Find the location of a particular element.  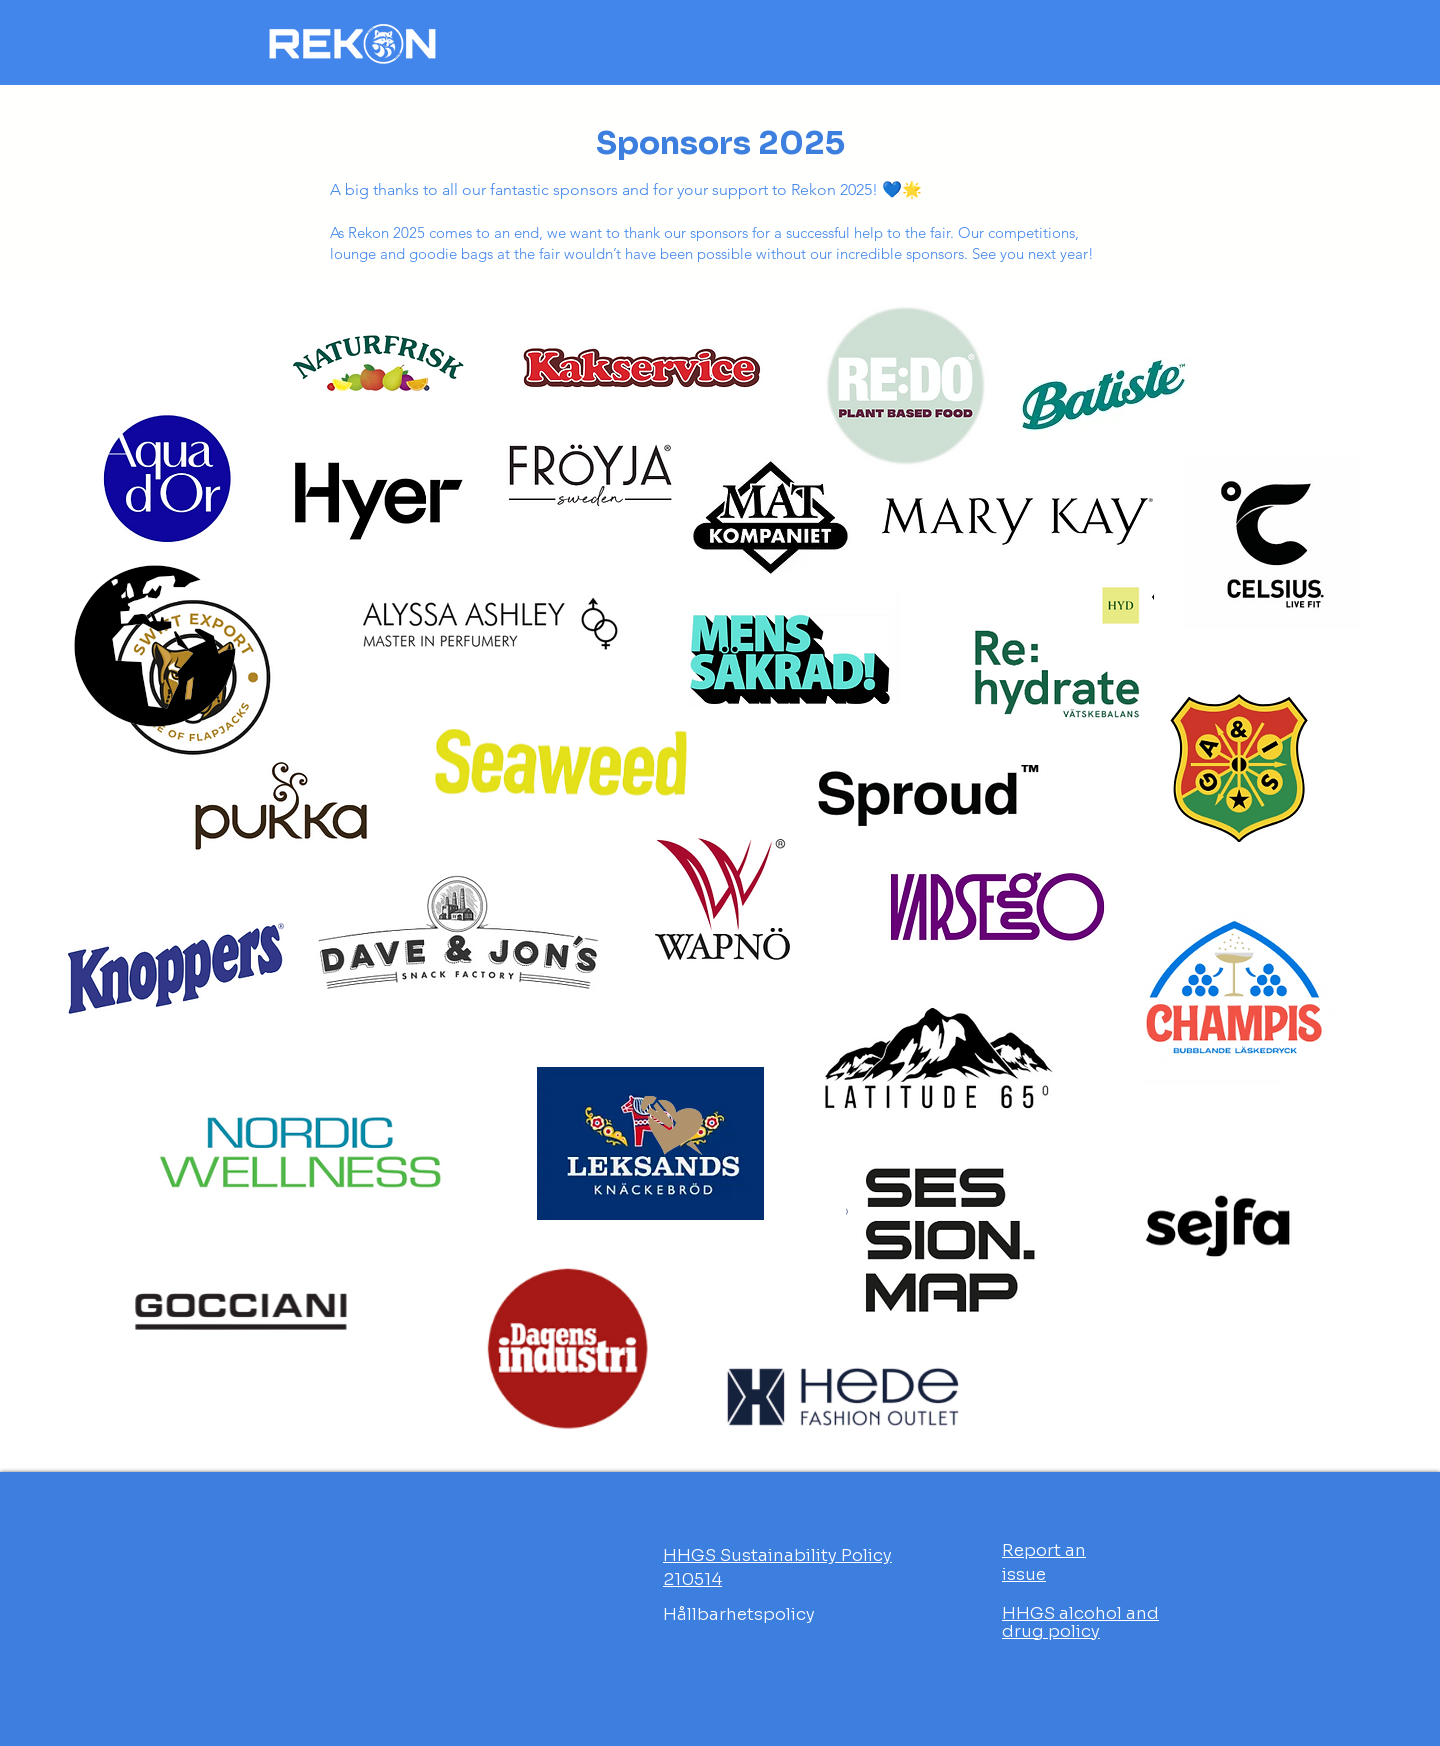

indicates a broken heart or heartbreak status is located at coordinates (672, 1125).